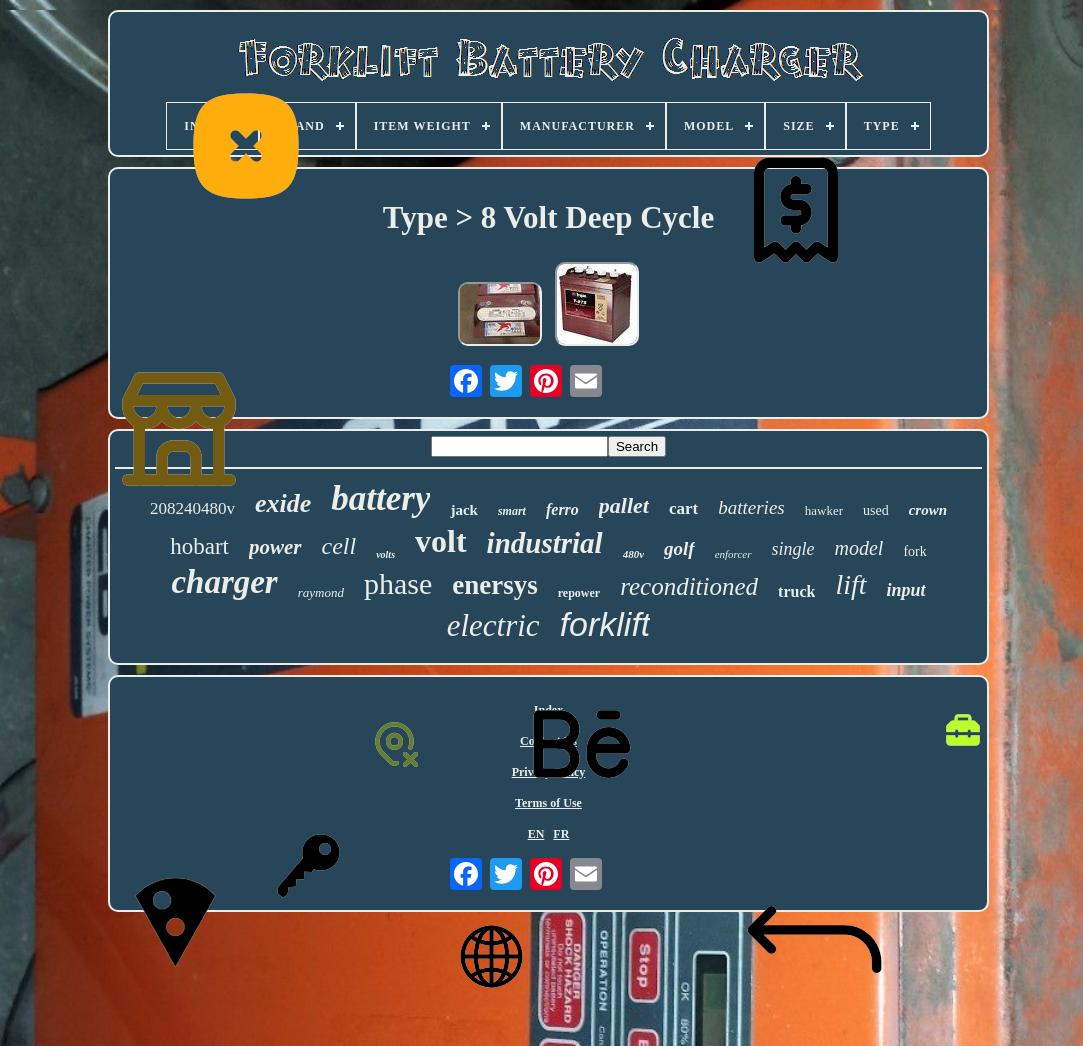 This screenshot has height=1046, width=1083. Describe the element at coordinates (963, 731) in the screenshot. I see `access tools and utilities` at that location.